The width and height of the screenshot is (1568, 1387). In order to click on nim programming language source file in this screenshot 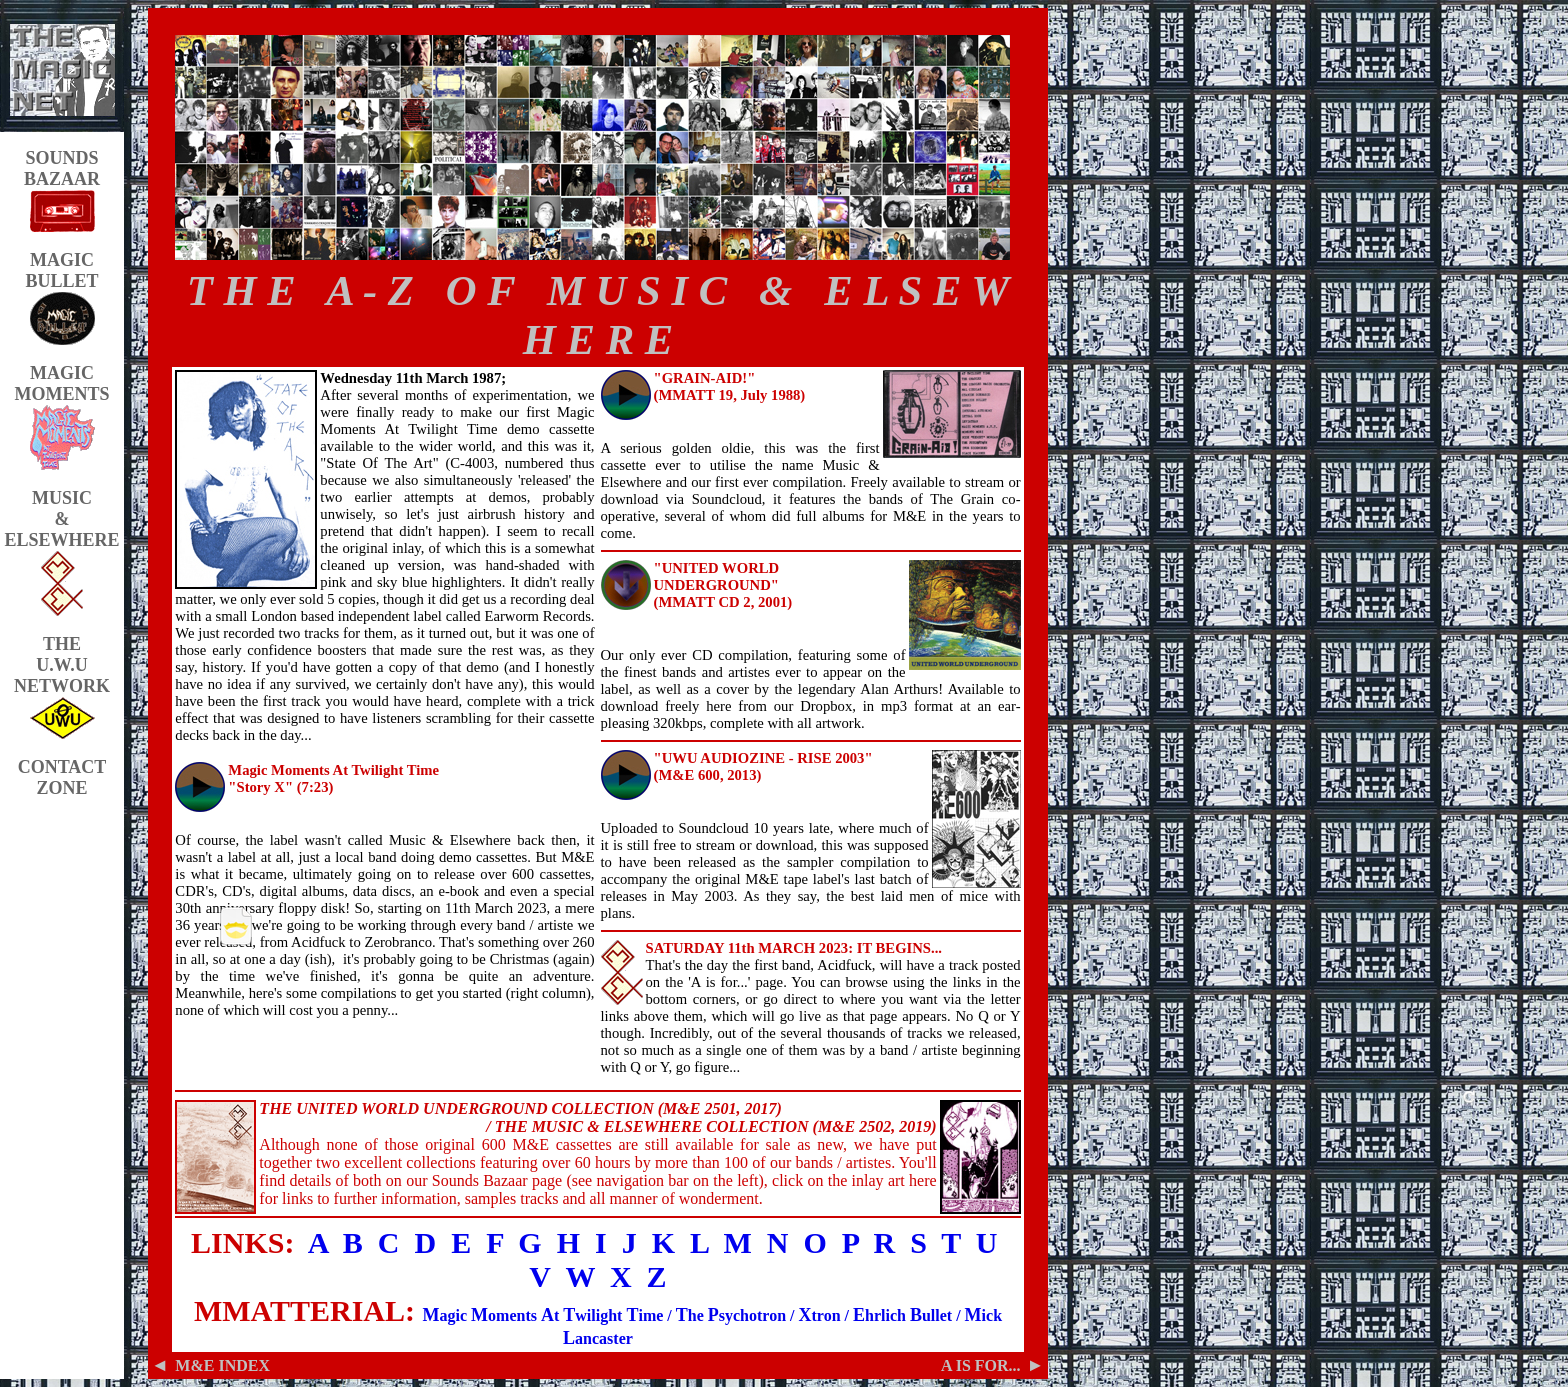, I will do `click(236, 926)`.